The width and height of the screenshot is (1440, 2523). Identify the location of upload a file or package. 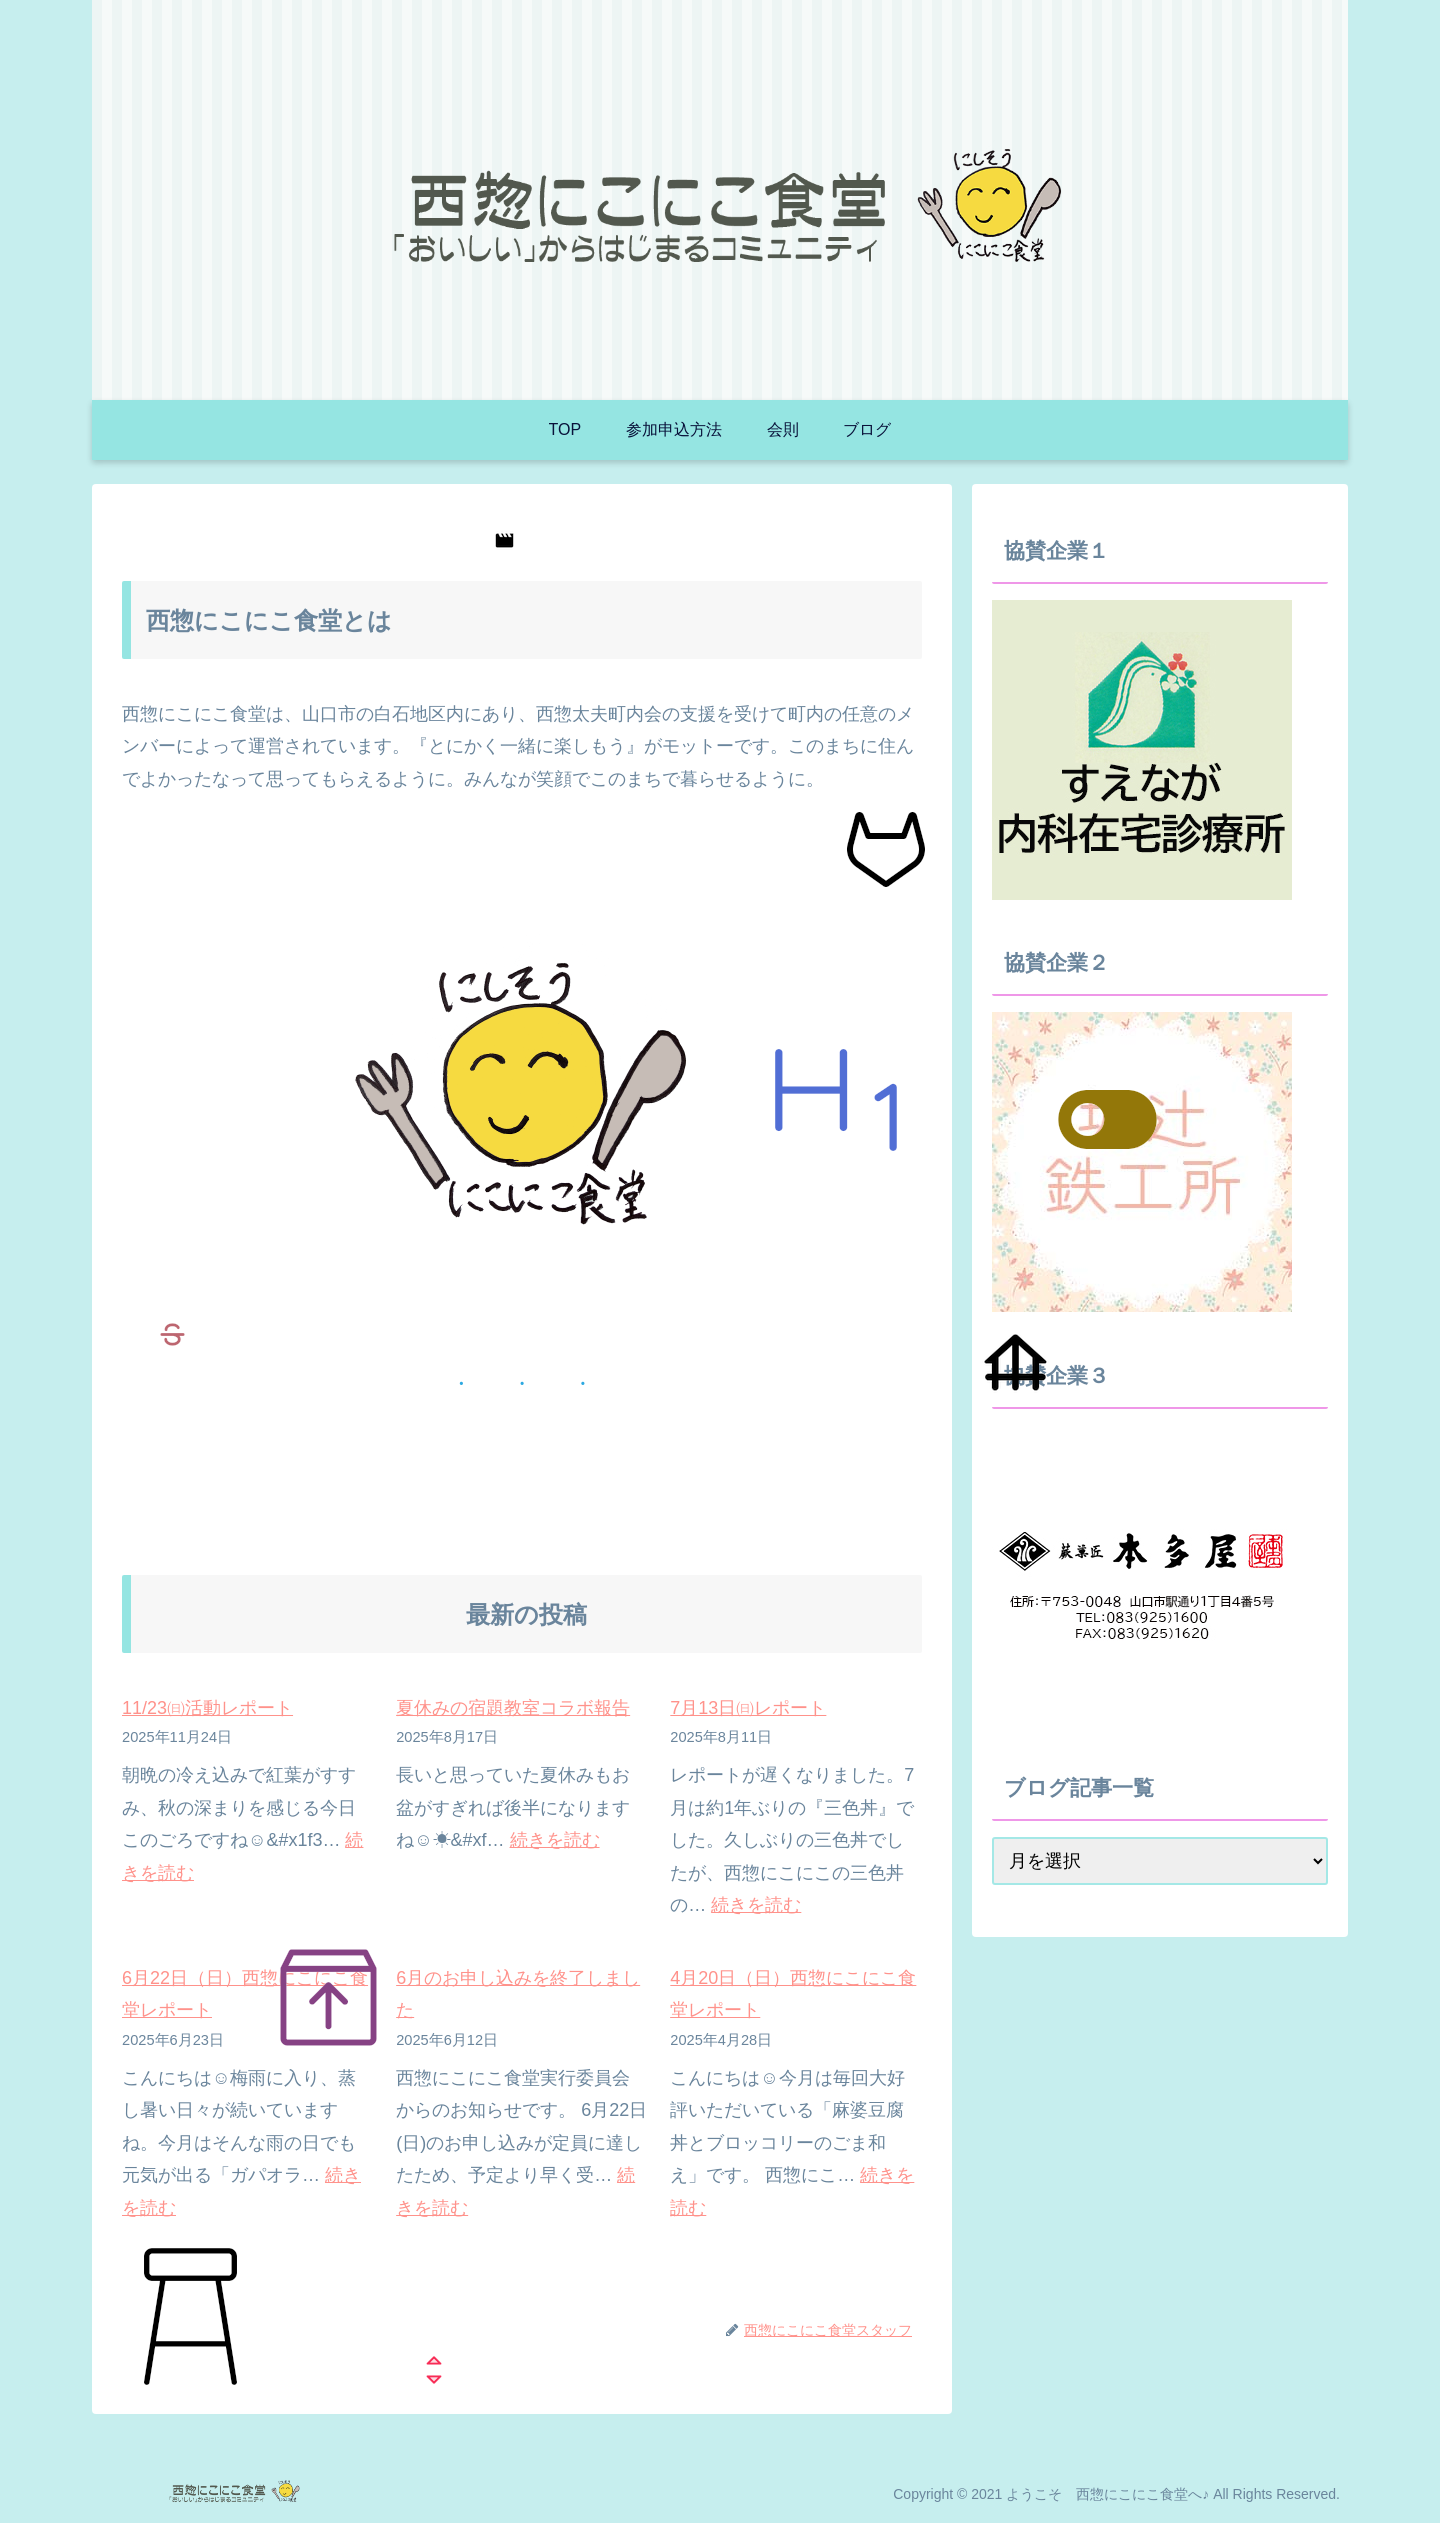
(328, 1997).